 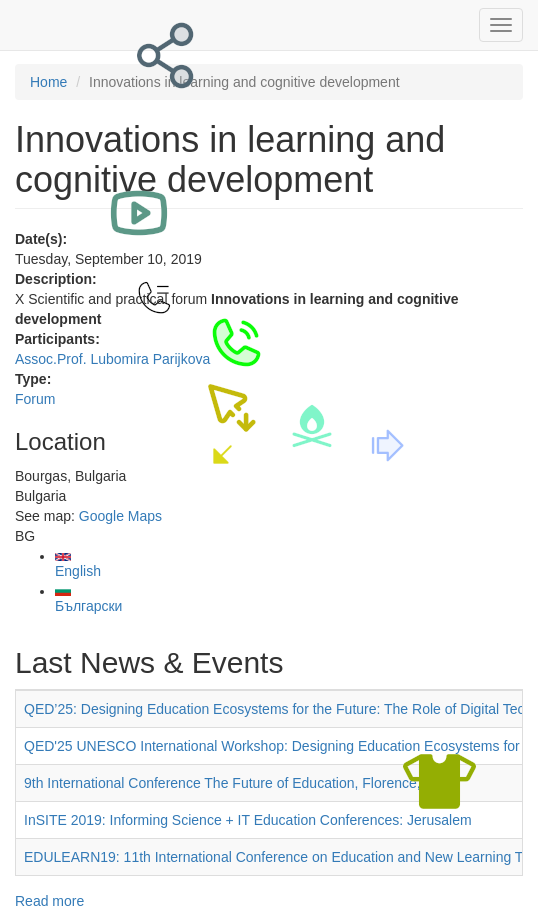 I want to click on browse clothing or apparel items, so click(x=439, y=781).